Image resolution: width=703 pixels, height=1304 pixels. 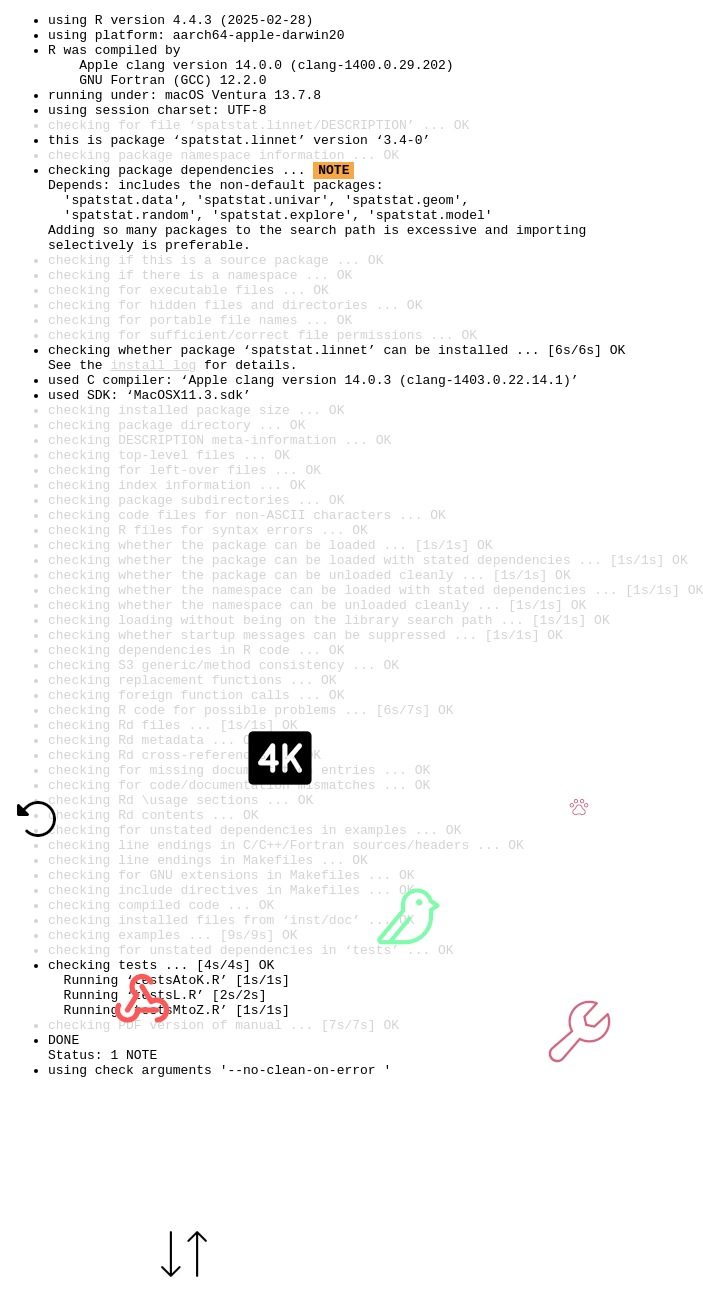 What do you see at coordinates (280, 758) in the screenshot?
I see `switch to 4K video resolution` at bounding box center [280, 758].